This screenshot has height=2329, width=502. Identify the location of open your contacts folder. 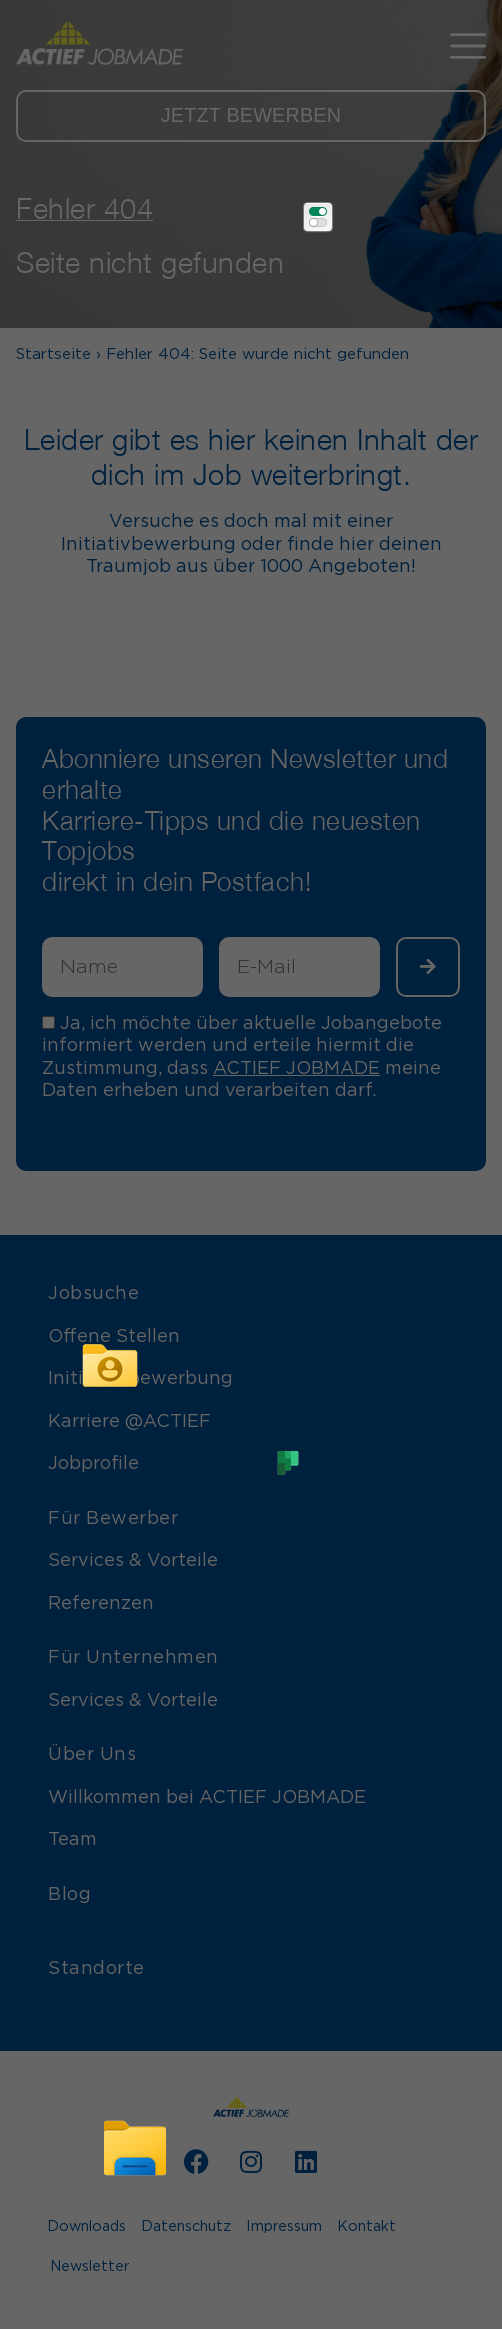
(110, 1367).